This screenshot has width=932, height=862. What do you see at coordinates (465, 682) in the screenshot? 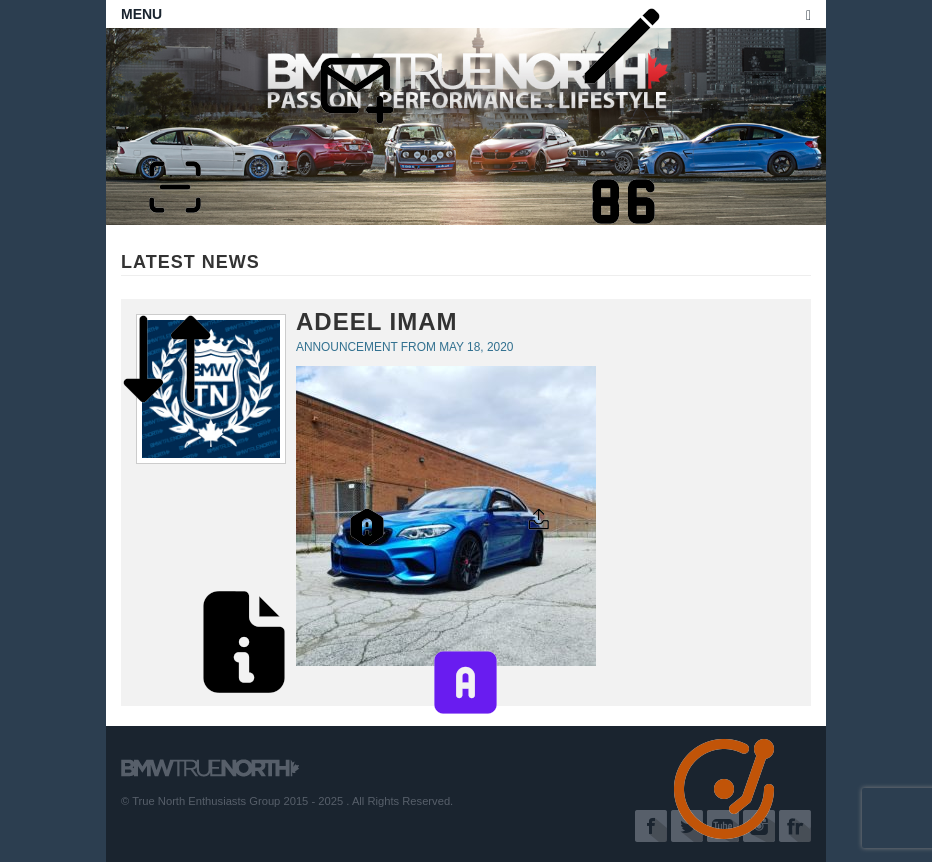
I see `select text formatting option A` at bounding box center [465, 682].